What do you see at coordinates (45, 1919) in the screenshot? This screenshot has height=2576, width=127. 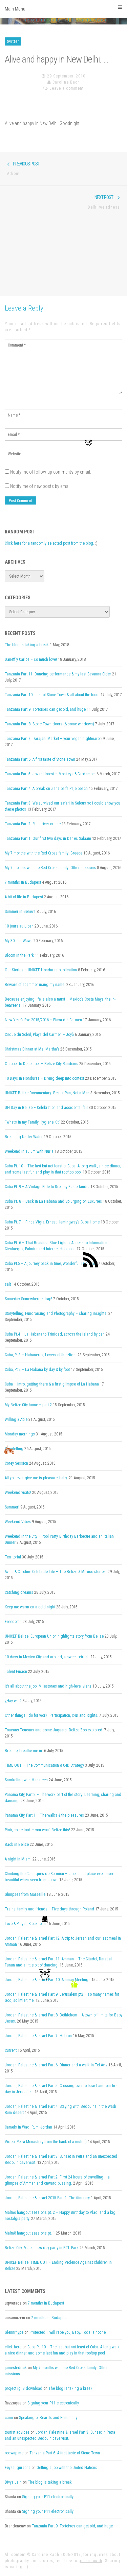 I see `access your inbox or document tray` at bounding box center [45, 1919].